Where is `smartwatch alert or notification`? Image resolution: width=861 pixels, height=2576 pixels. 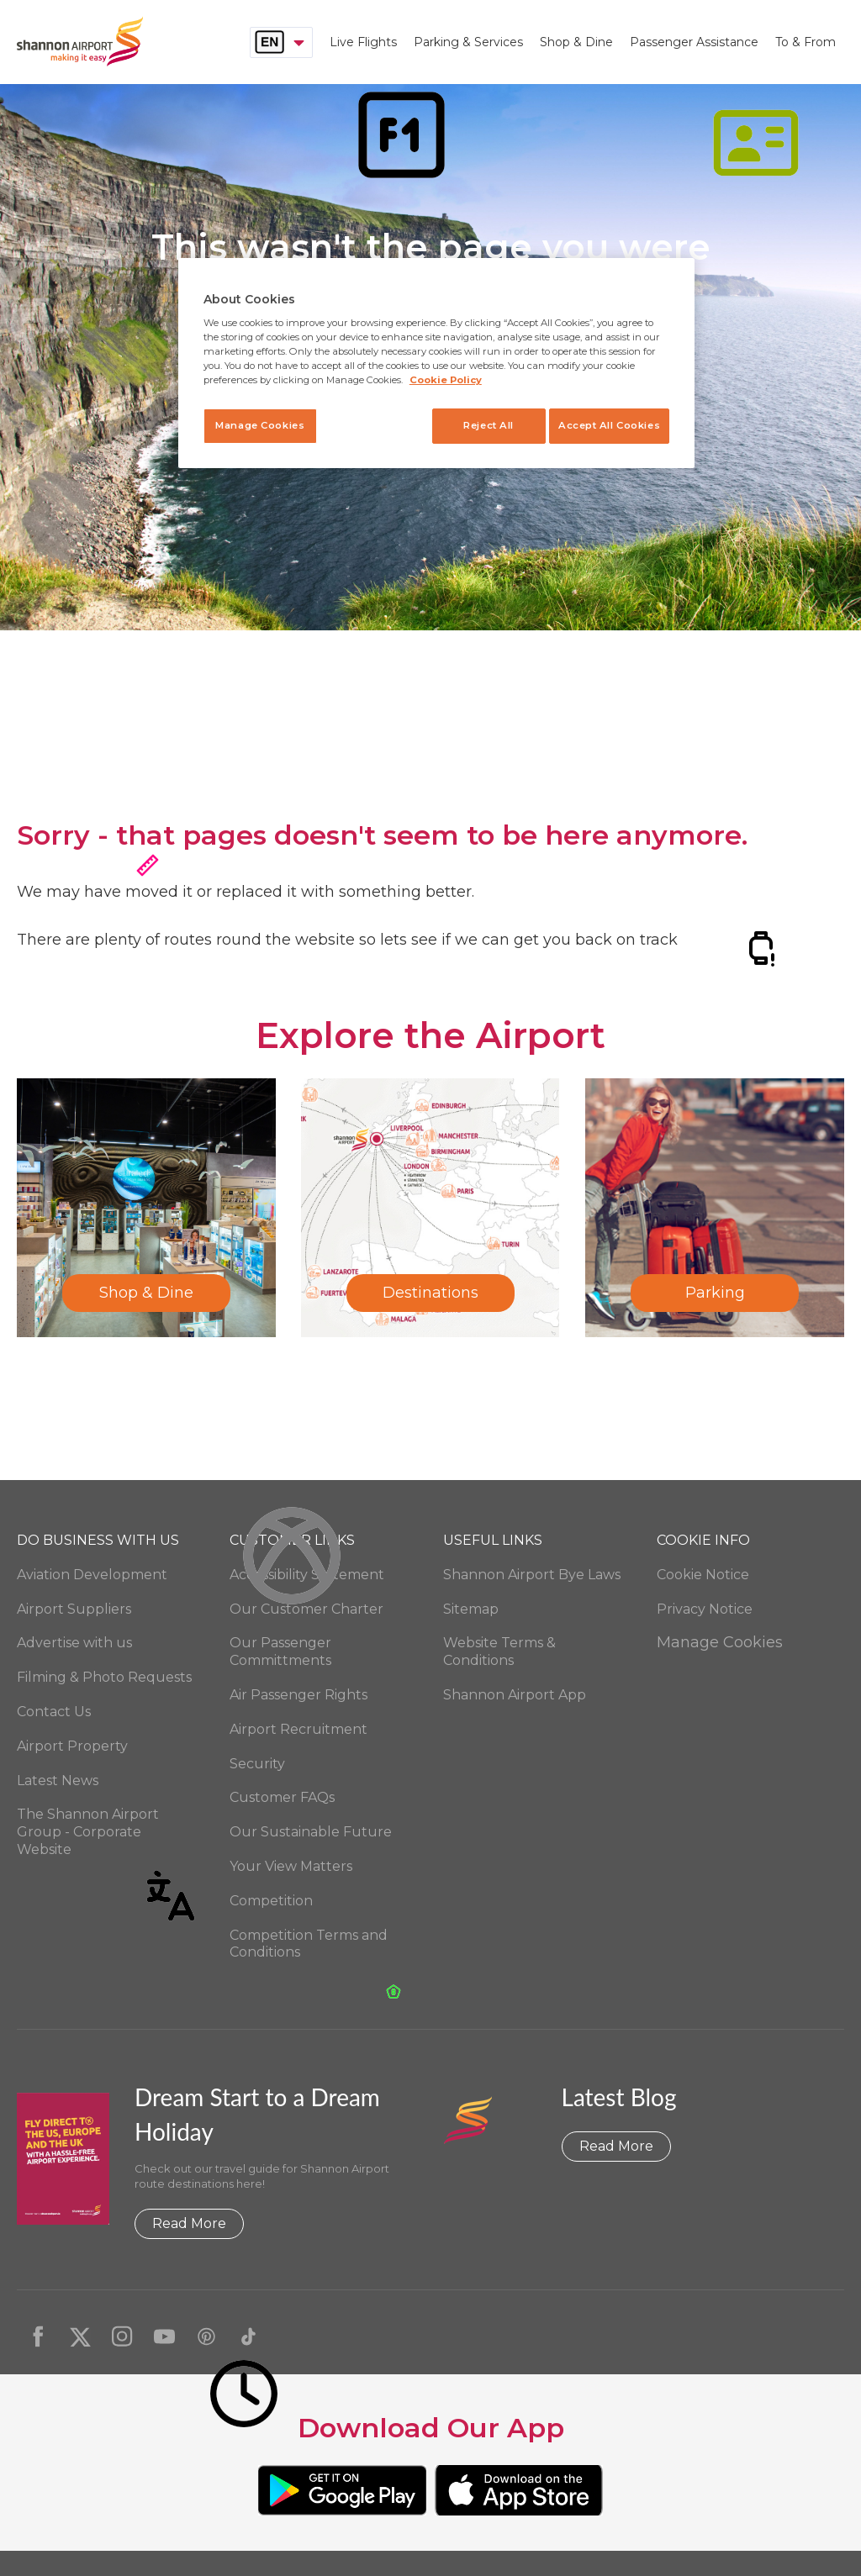 smartwatch alert or notification is located at coordinates (761, 948).